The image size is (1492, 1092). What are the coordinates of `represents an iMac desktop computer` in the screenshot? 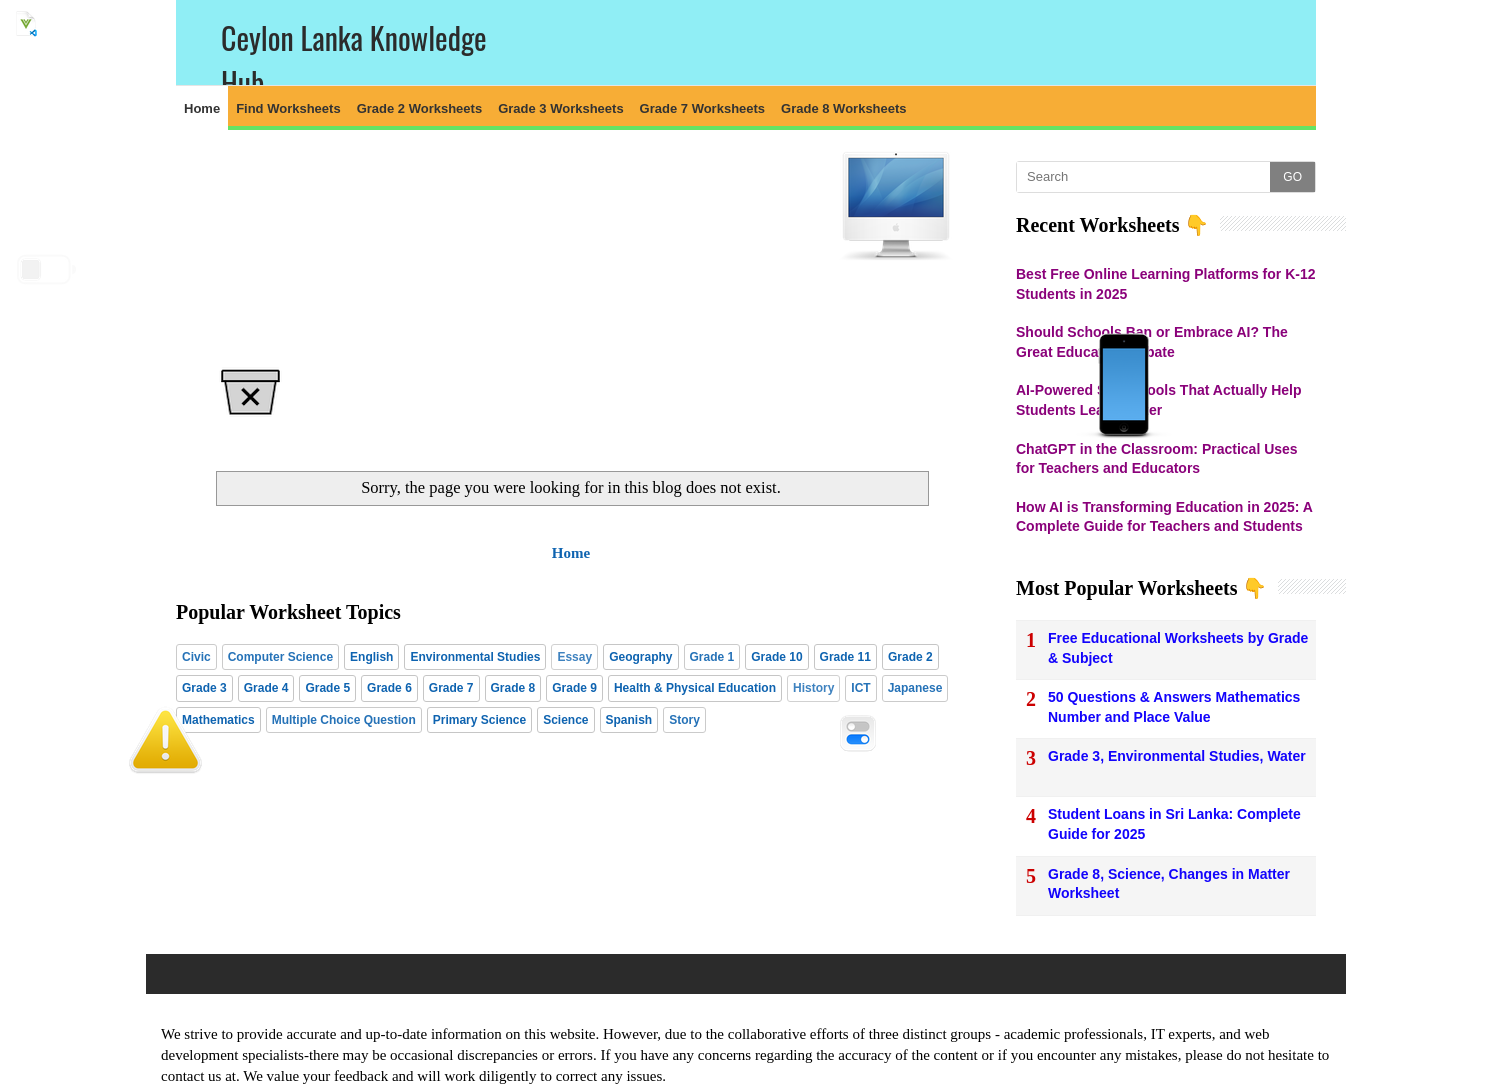 It's located at (896, 199).